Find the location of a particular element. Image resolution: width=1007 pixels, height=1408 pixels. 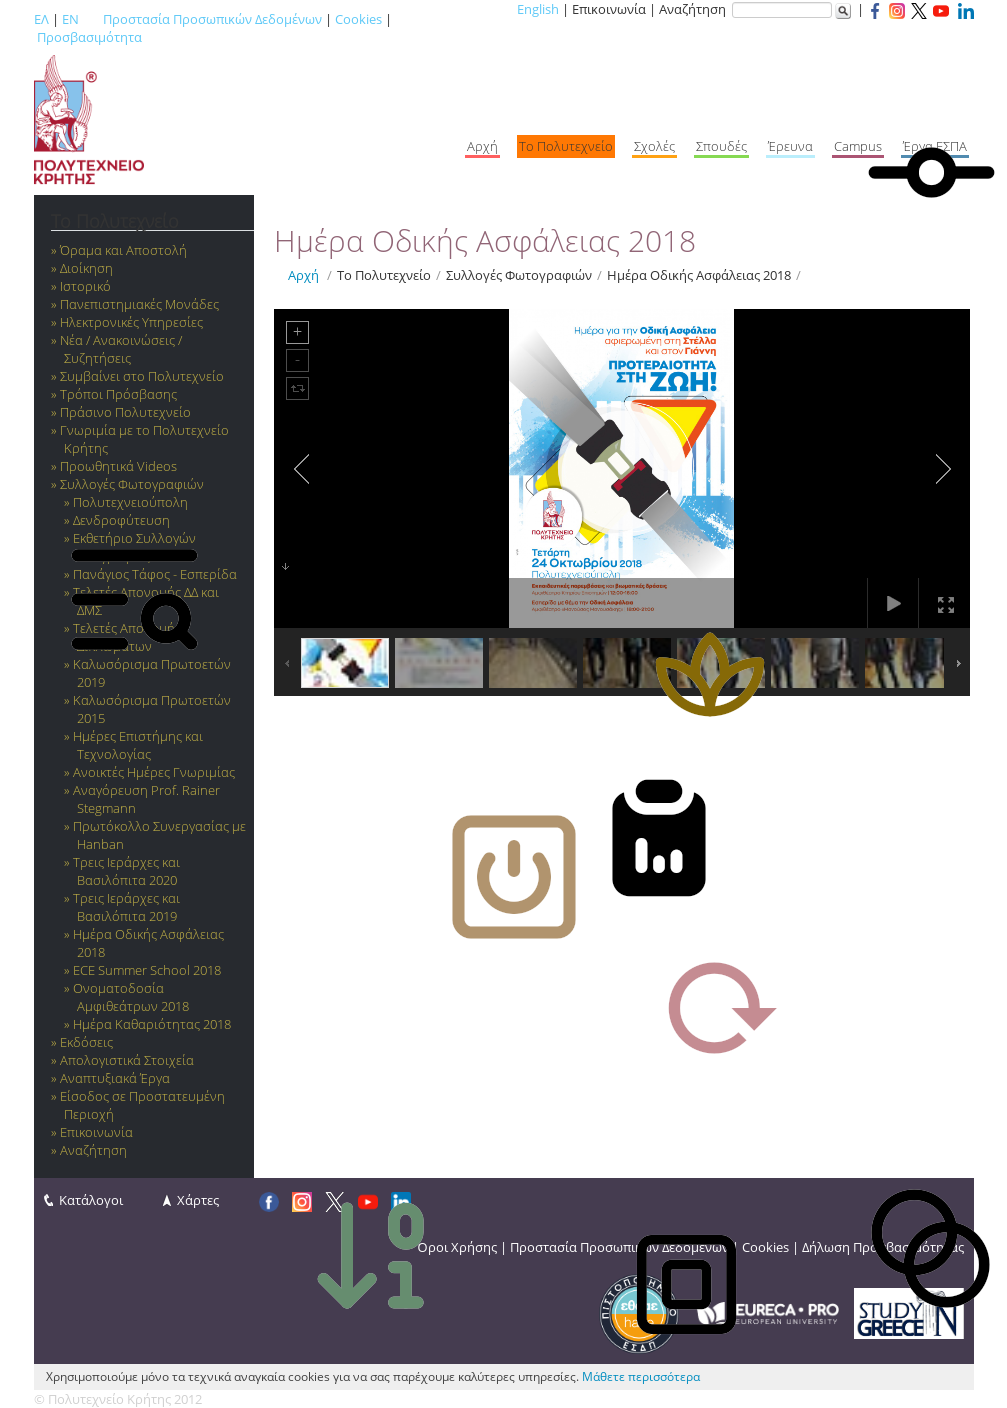

search within text or document content is located at coordinates (134, 599).